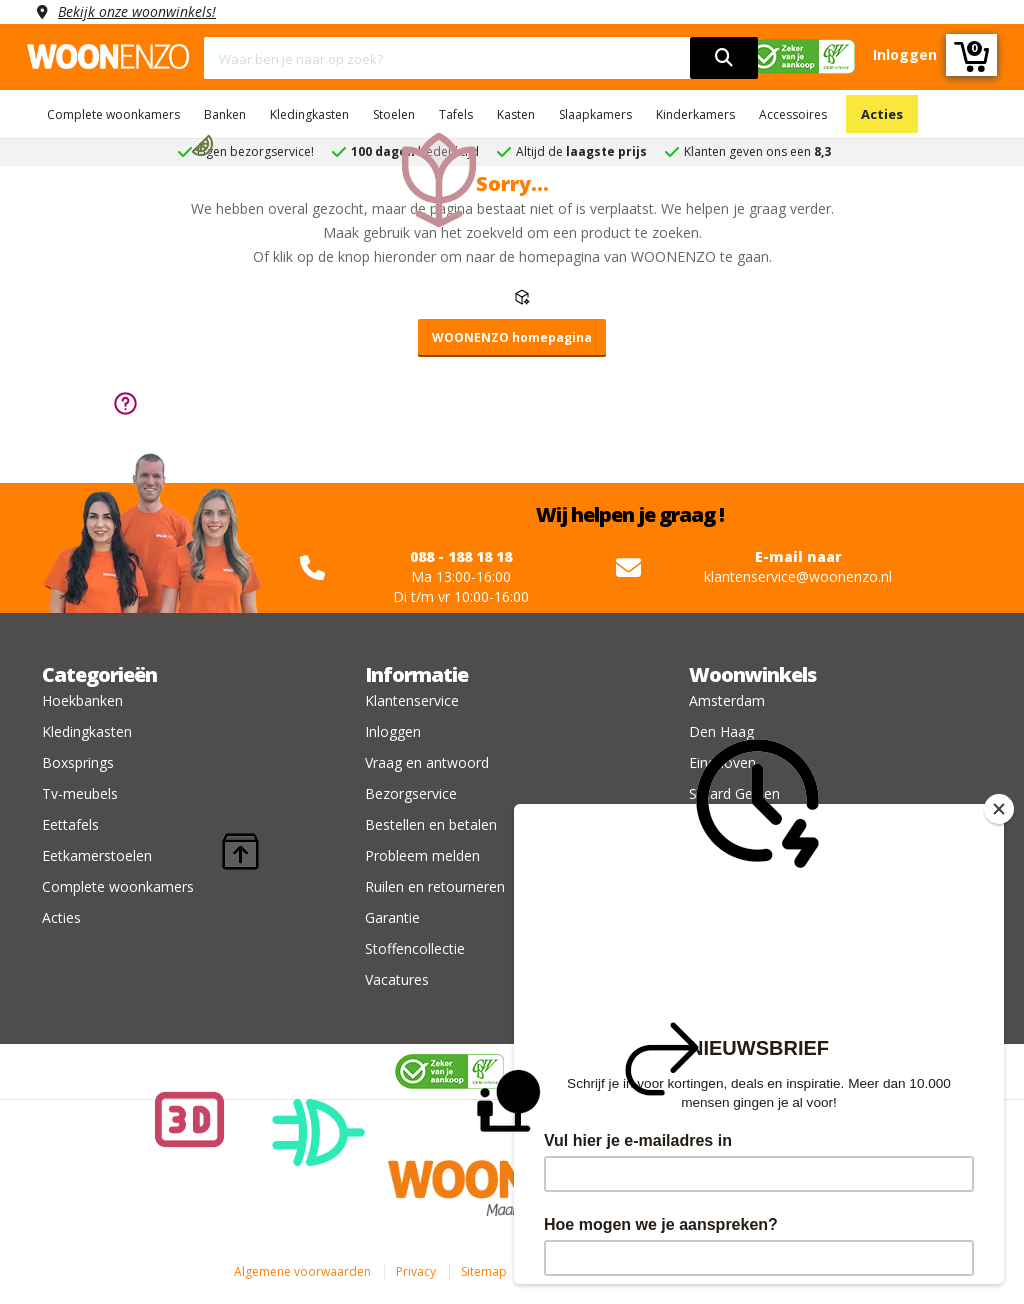  Describe the element at coordinates (318, 1132) in the screenshot. I see `XOR logic gate symbol for circuit diagrams` at that location.